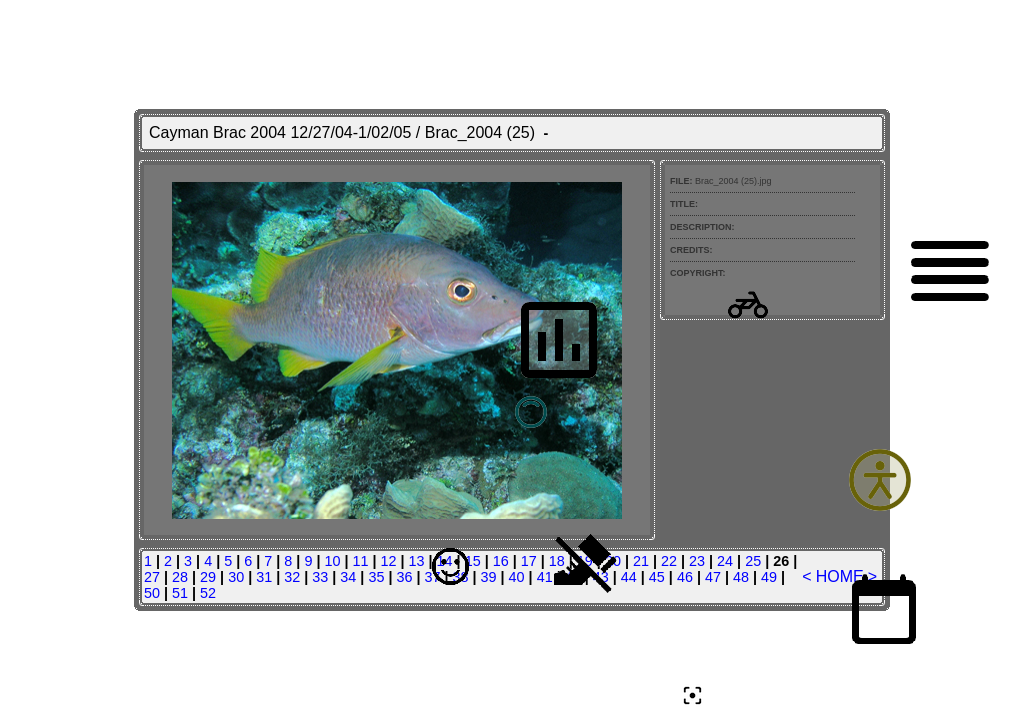 The image size is (1024, 720). What do you see at coordinates (880, 480) in the screenshot?
I see `access user profile or account settings` at bounding box center [880, 480].